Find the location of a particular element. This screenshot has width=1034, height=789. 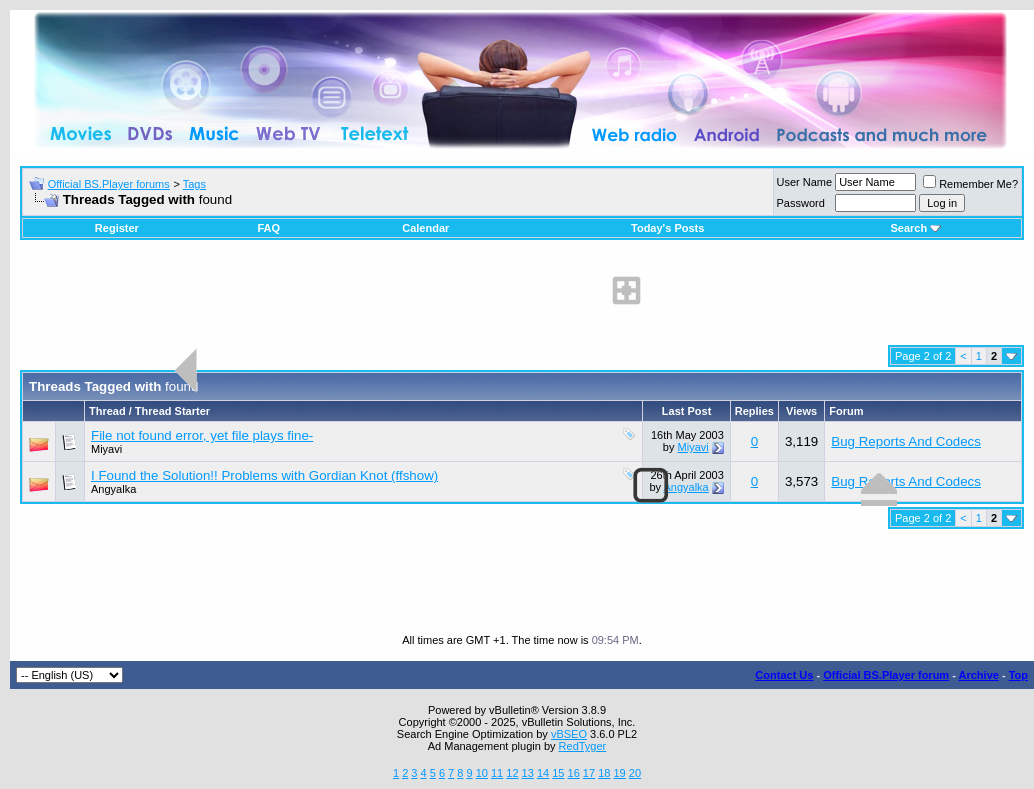

fit content to window is located at coordinates (626, 290).